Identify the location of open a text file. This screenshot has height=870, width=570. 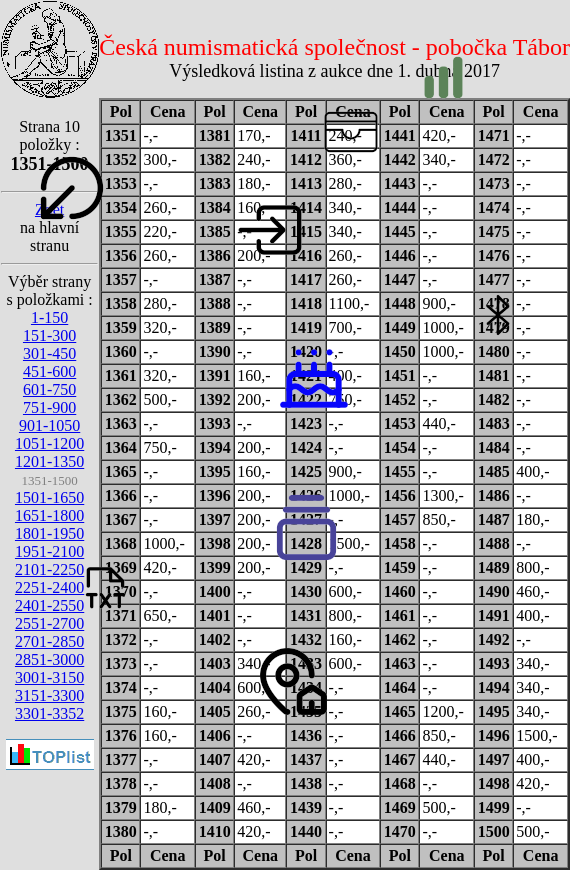
(105, 589).